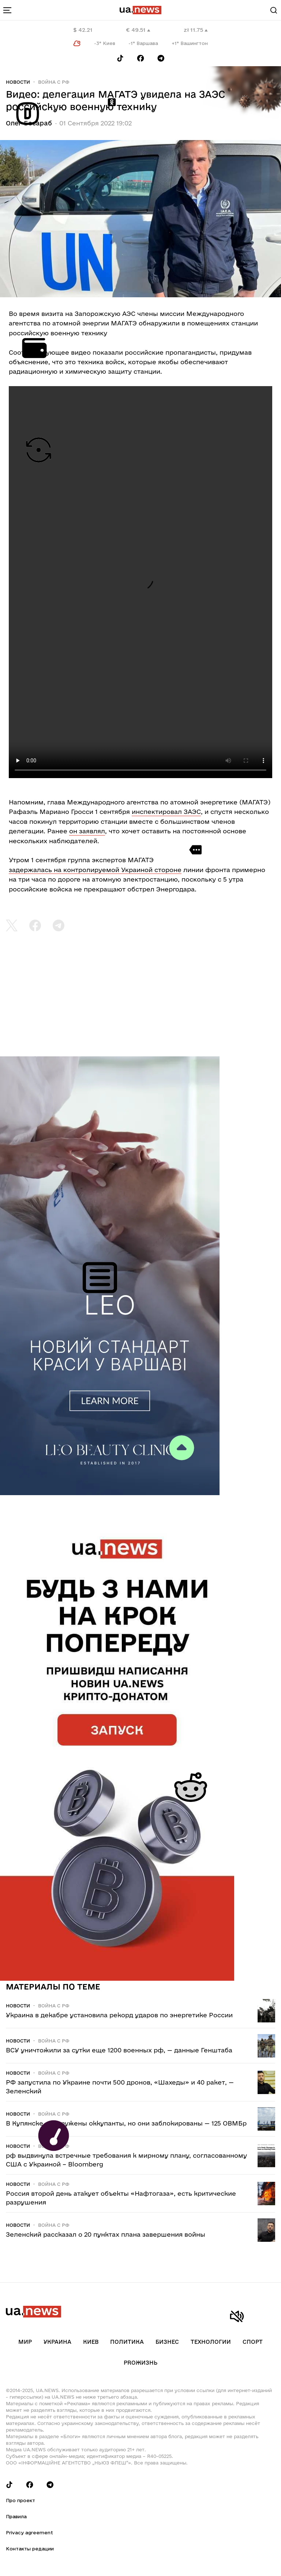  What do you see at coordinates (237, 2316) in the screenshot?
I see `mute audio or sound` at bounding box center [237, 2316].